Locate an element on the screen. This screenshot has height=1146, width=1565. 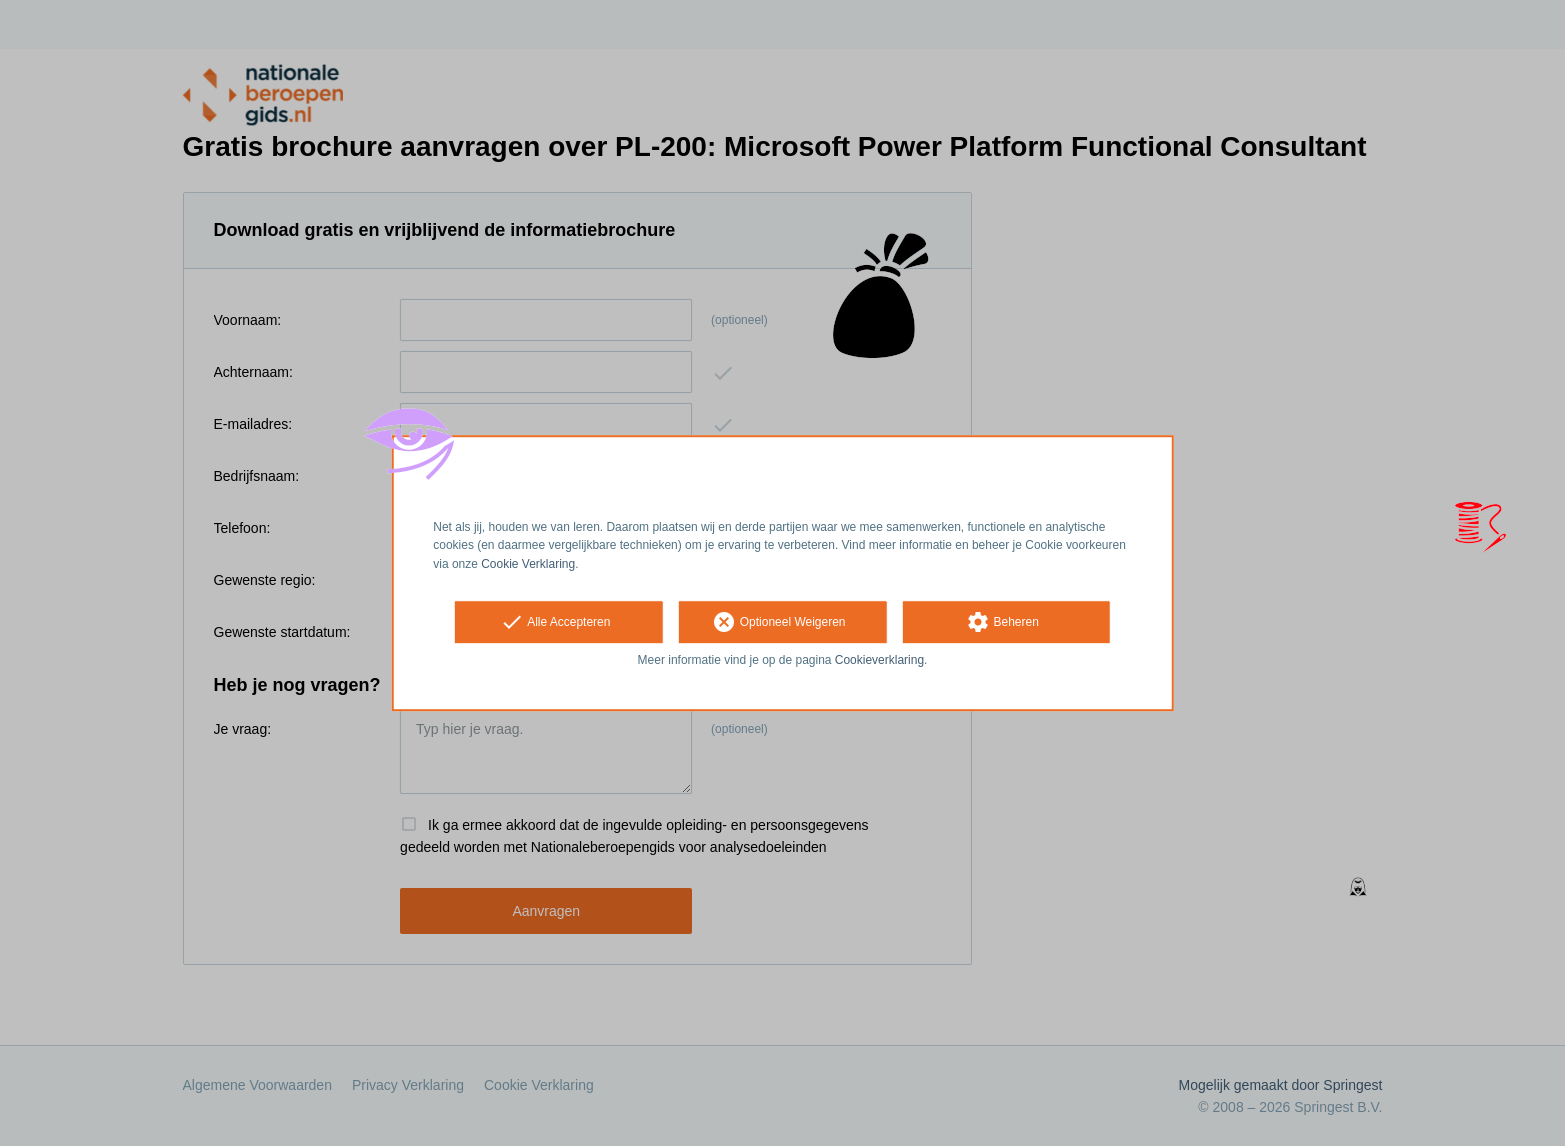
select female vampire character is located at coordinates (1358, 887).